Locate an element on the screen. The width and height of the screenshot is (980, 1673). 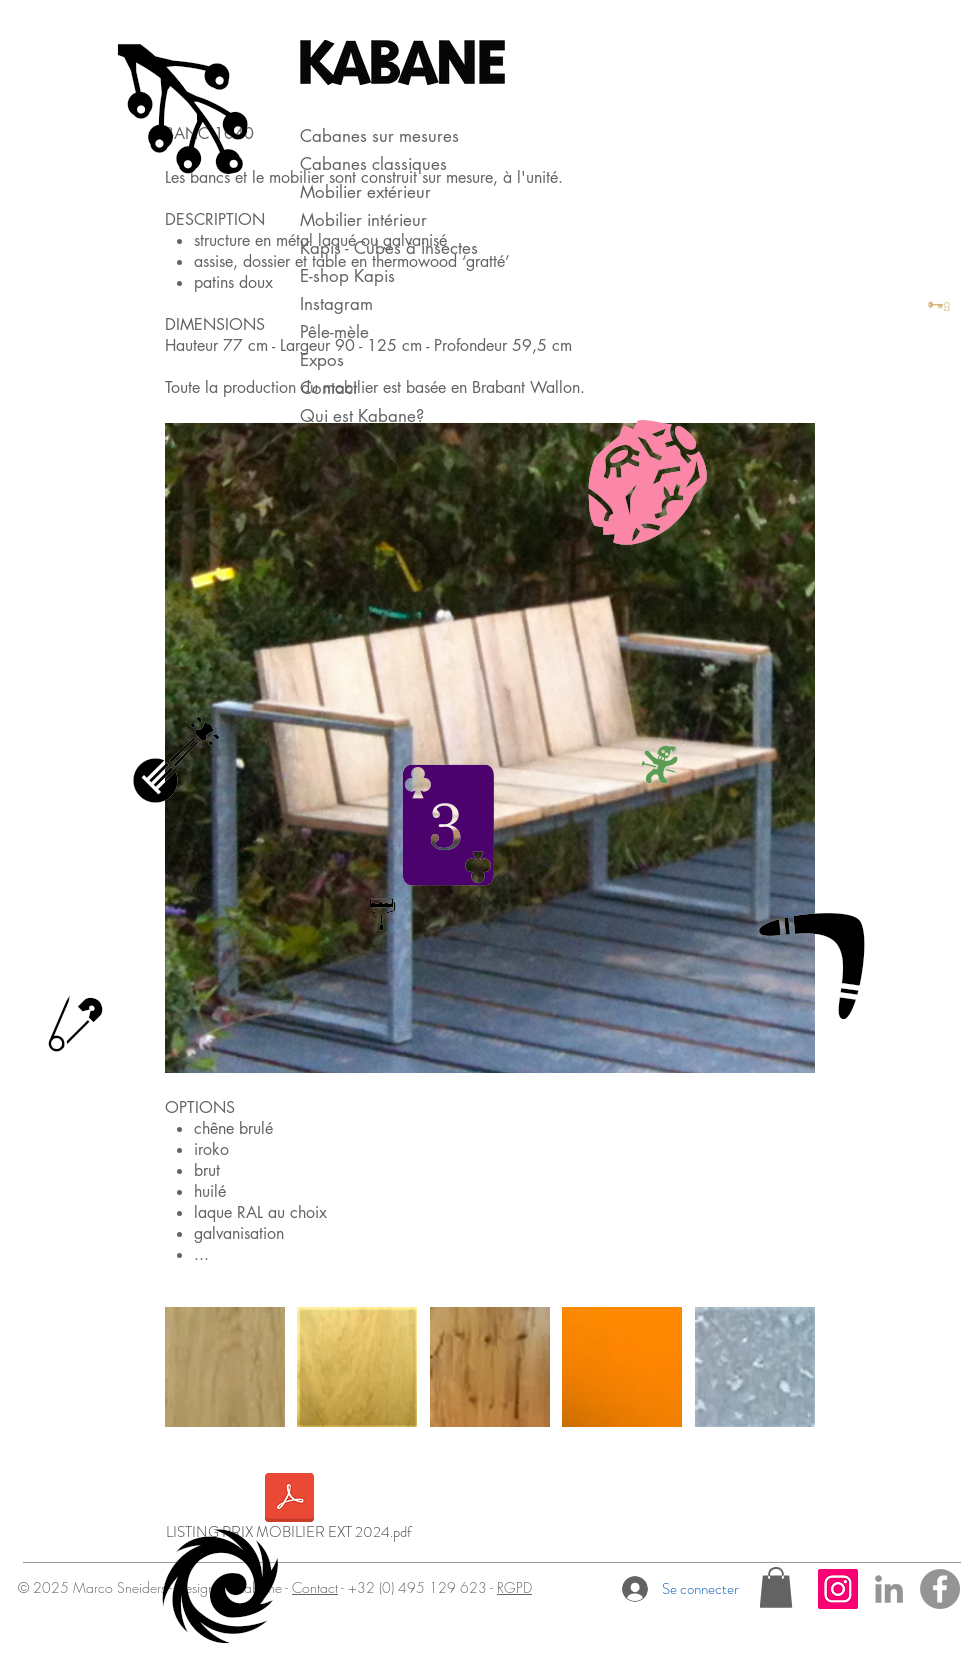
access banjo or folk music content is located at coordinates (176, 759).